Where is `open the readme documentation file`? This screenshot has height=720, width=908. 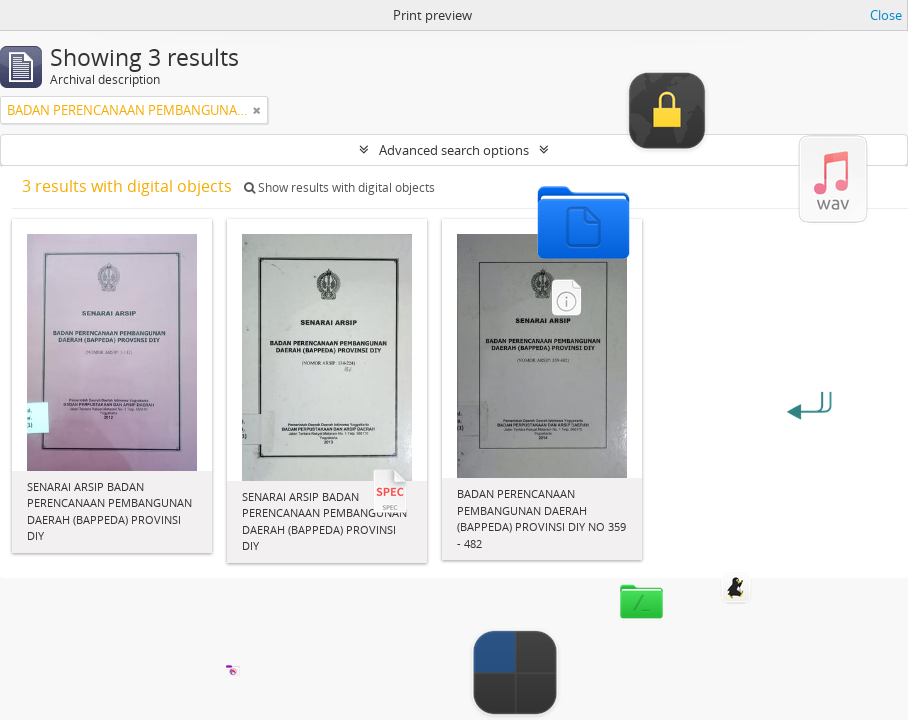 open the readme documentation file is located at coordinates (566, 297).